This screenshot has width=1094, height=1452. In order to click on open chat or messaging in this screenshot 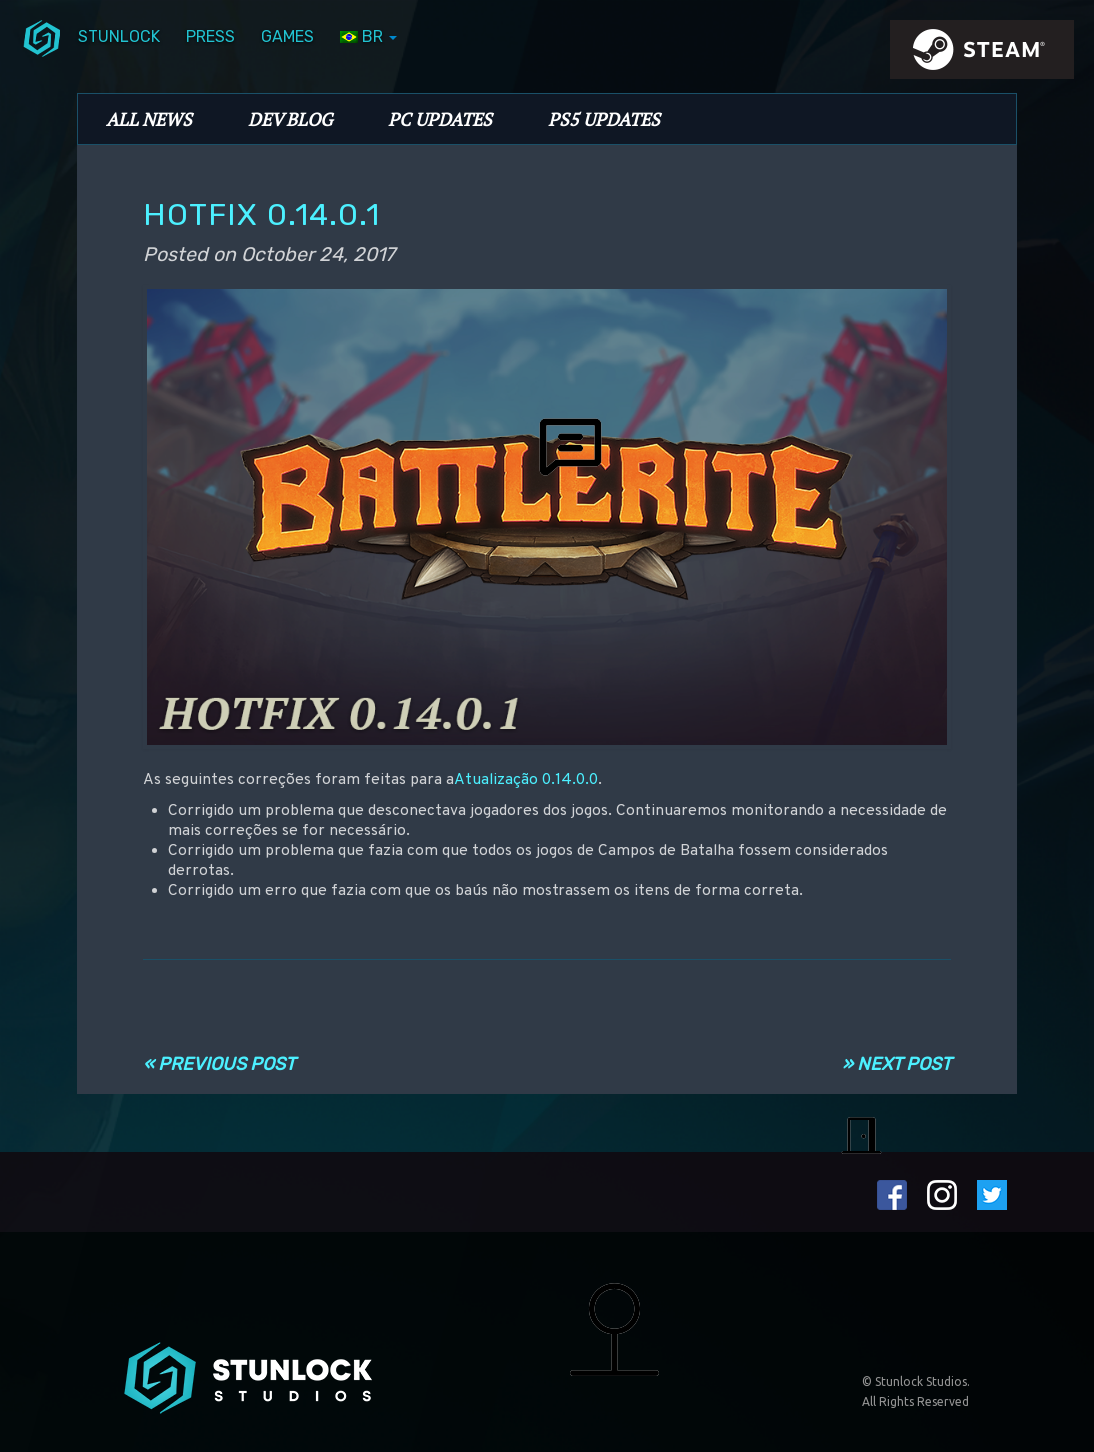, I will do `click(570, 442)`.